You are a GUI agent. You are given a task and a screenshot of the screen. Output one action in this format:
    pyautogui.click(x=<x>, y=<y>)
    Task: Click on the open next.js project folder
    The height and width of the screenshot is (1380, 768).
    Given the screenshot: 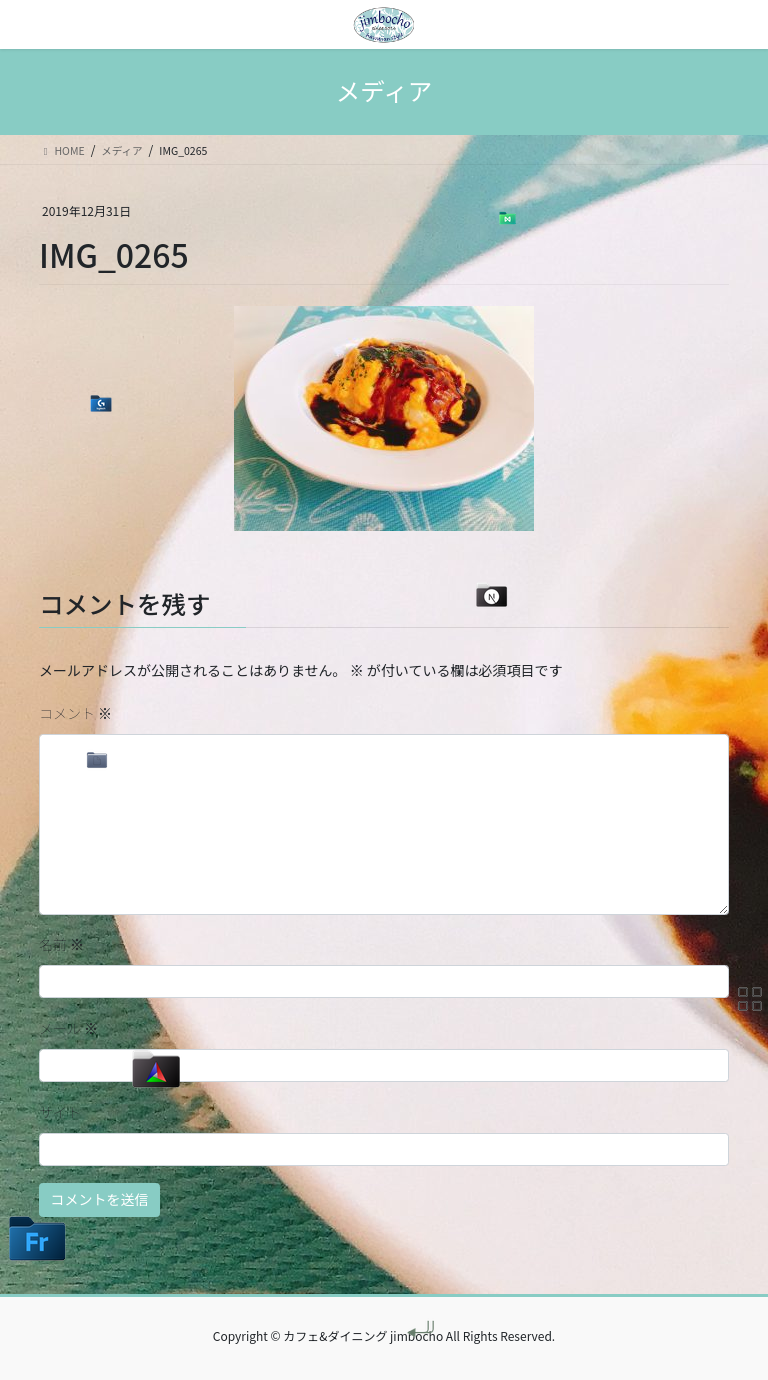 What is the action you would take?
    pyautogui.click(x=491, y=595)
    